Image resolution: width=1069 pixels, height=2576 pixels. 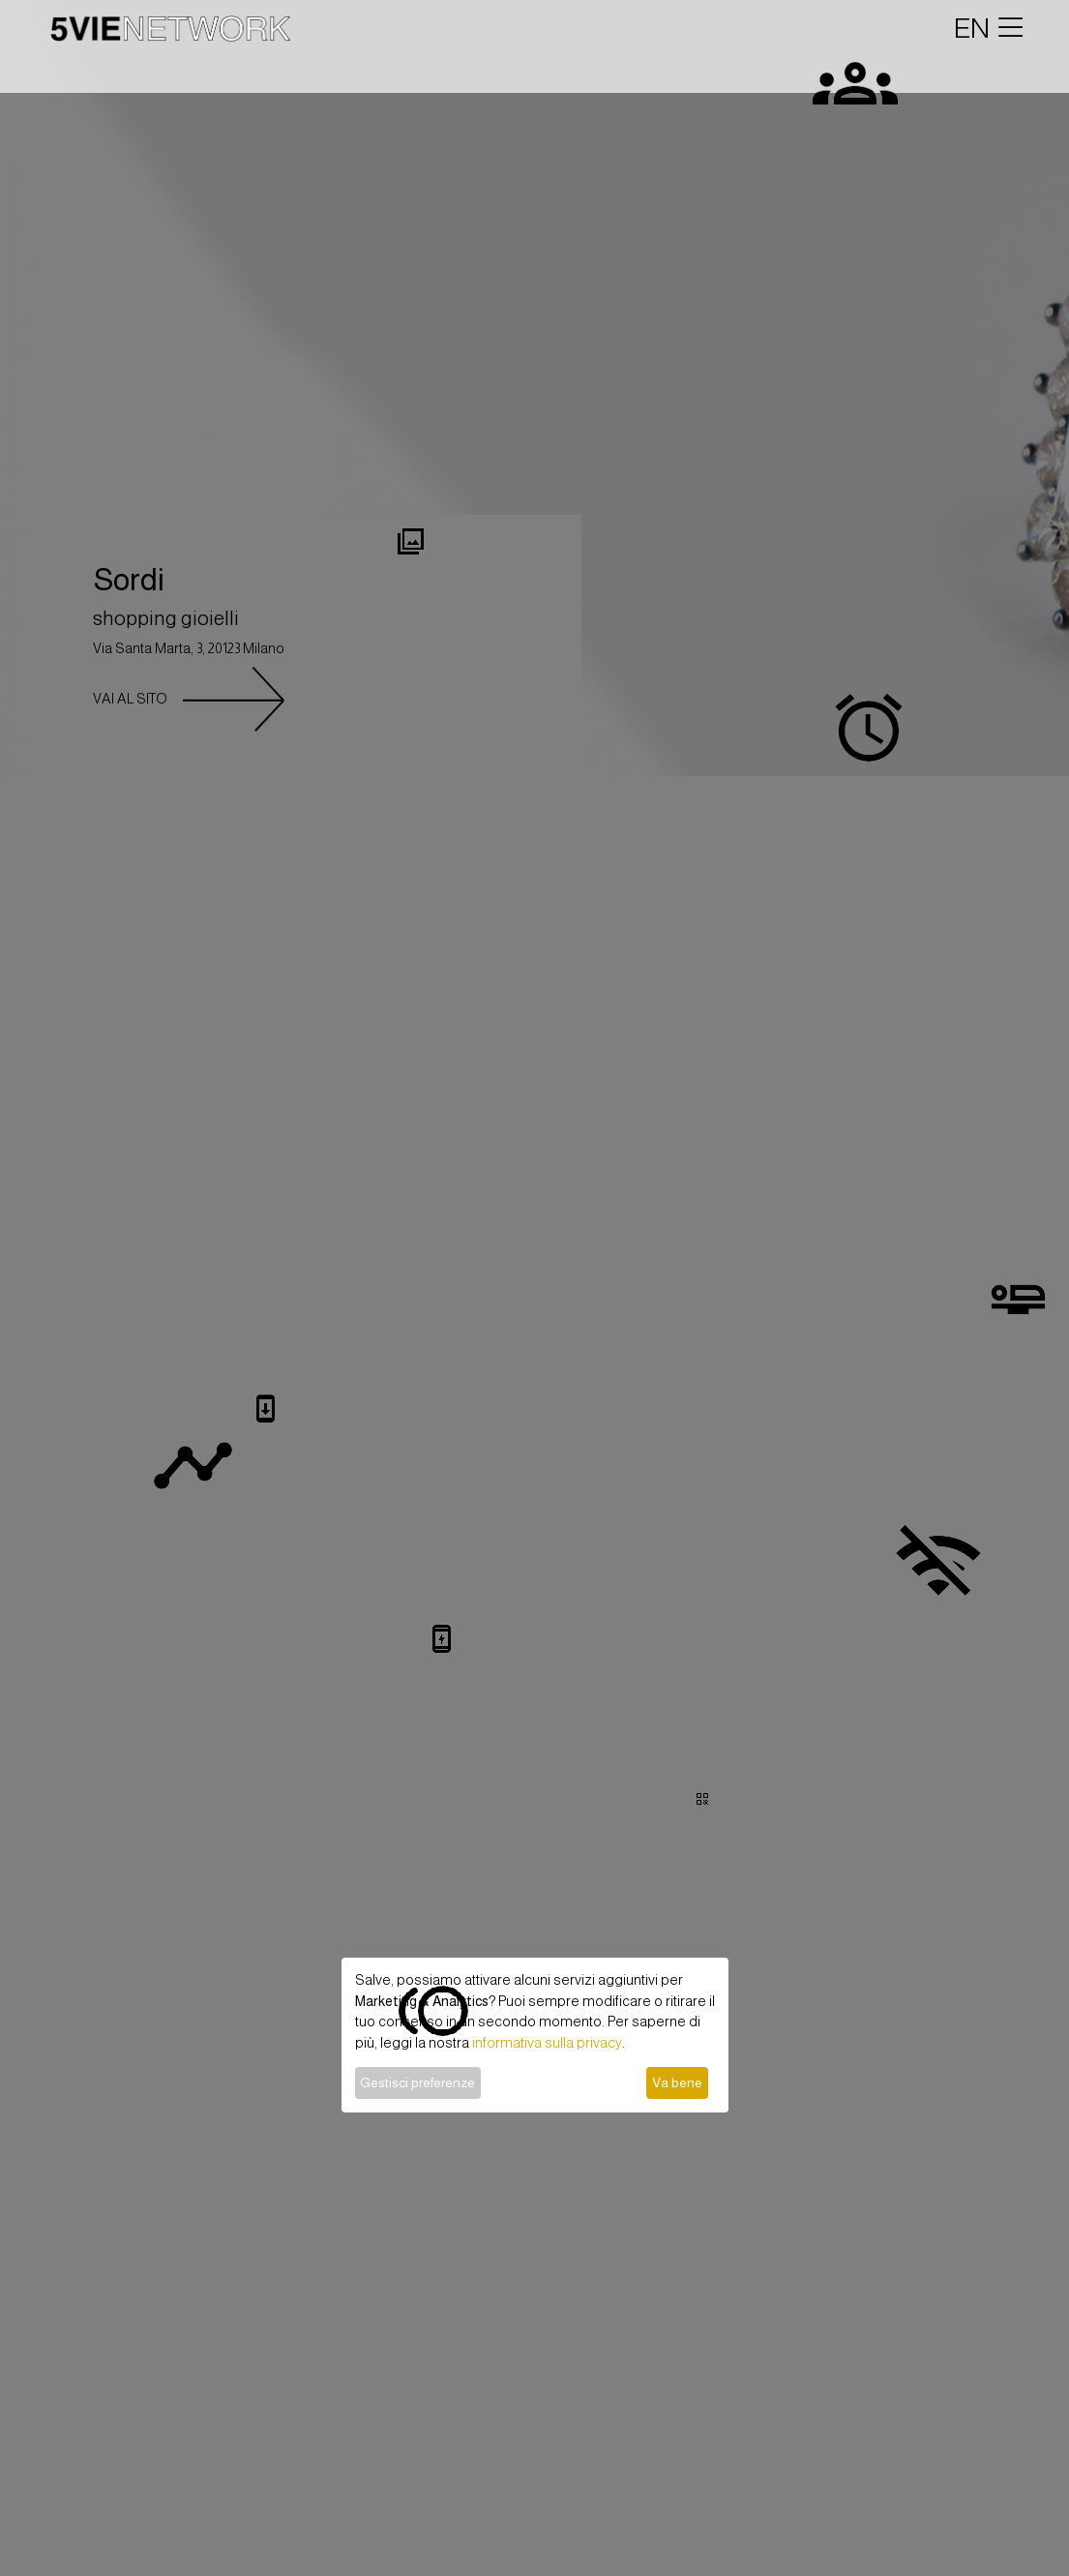 I want to click on find nearby electric vehicle charging stations, so click(x=441, y=1638).